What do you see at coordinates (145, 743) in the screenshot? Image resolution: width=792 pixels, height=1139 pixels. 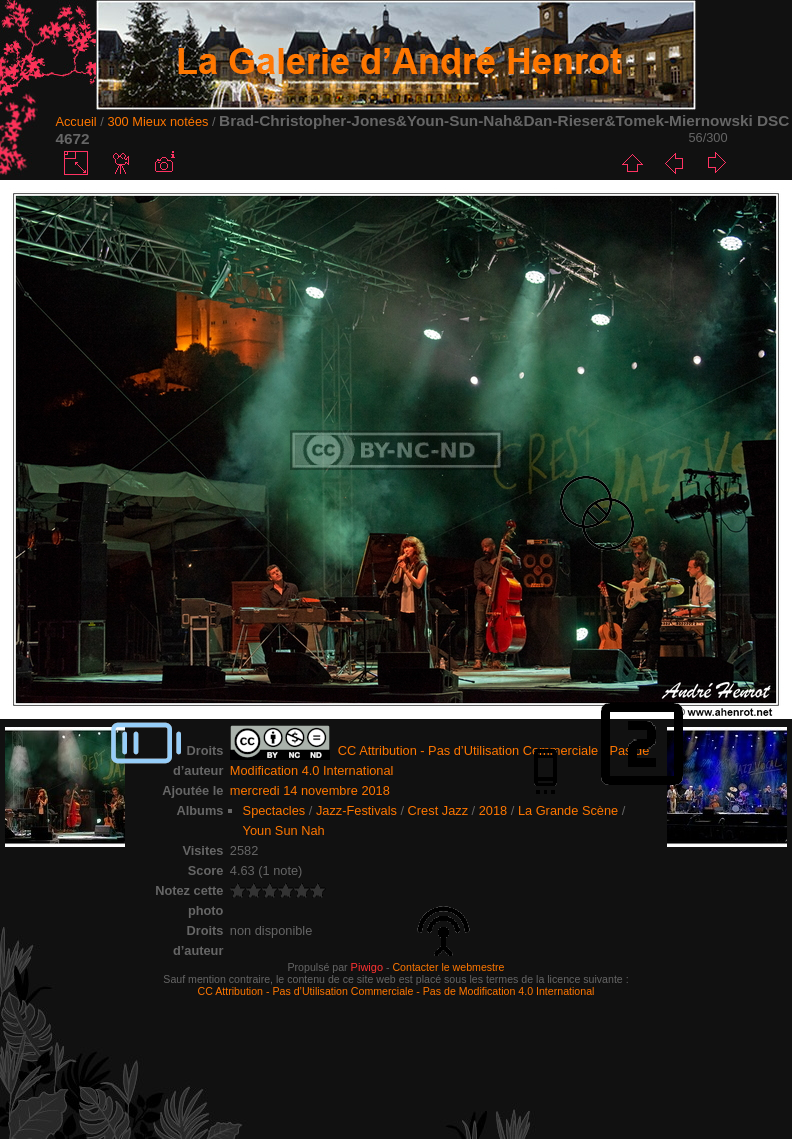 I see `indicates medium battery level` at bounding box center [145, 743].